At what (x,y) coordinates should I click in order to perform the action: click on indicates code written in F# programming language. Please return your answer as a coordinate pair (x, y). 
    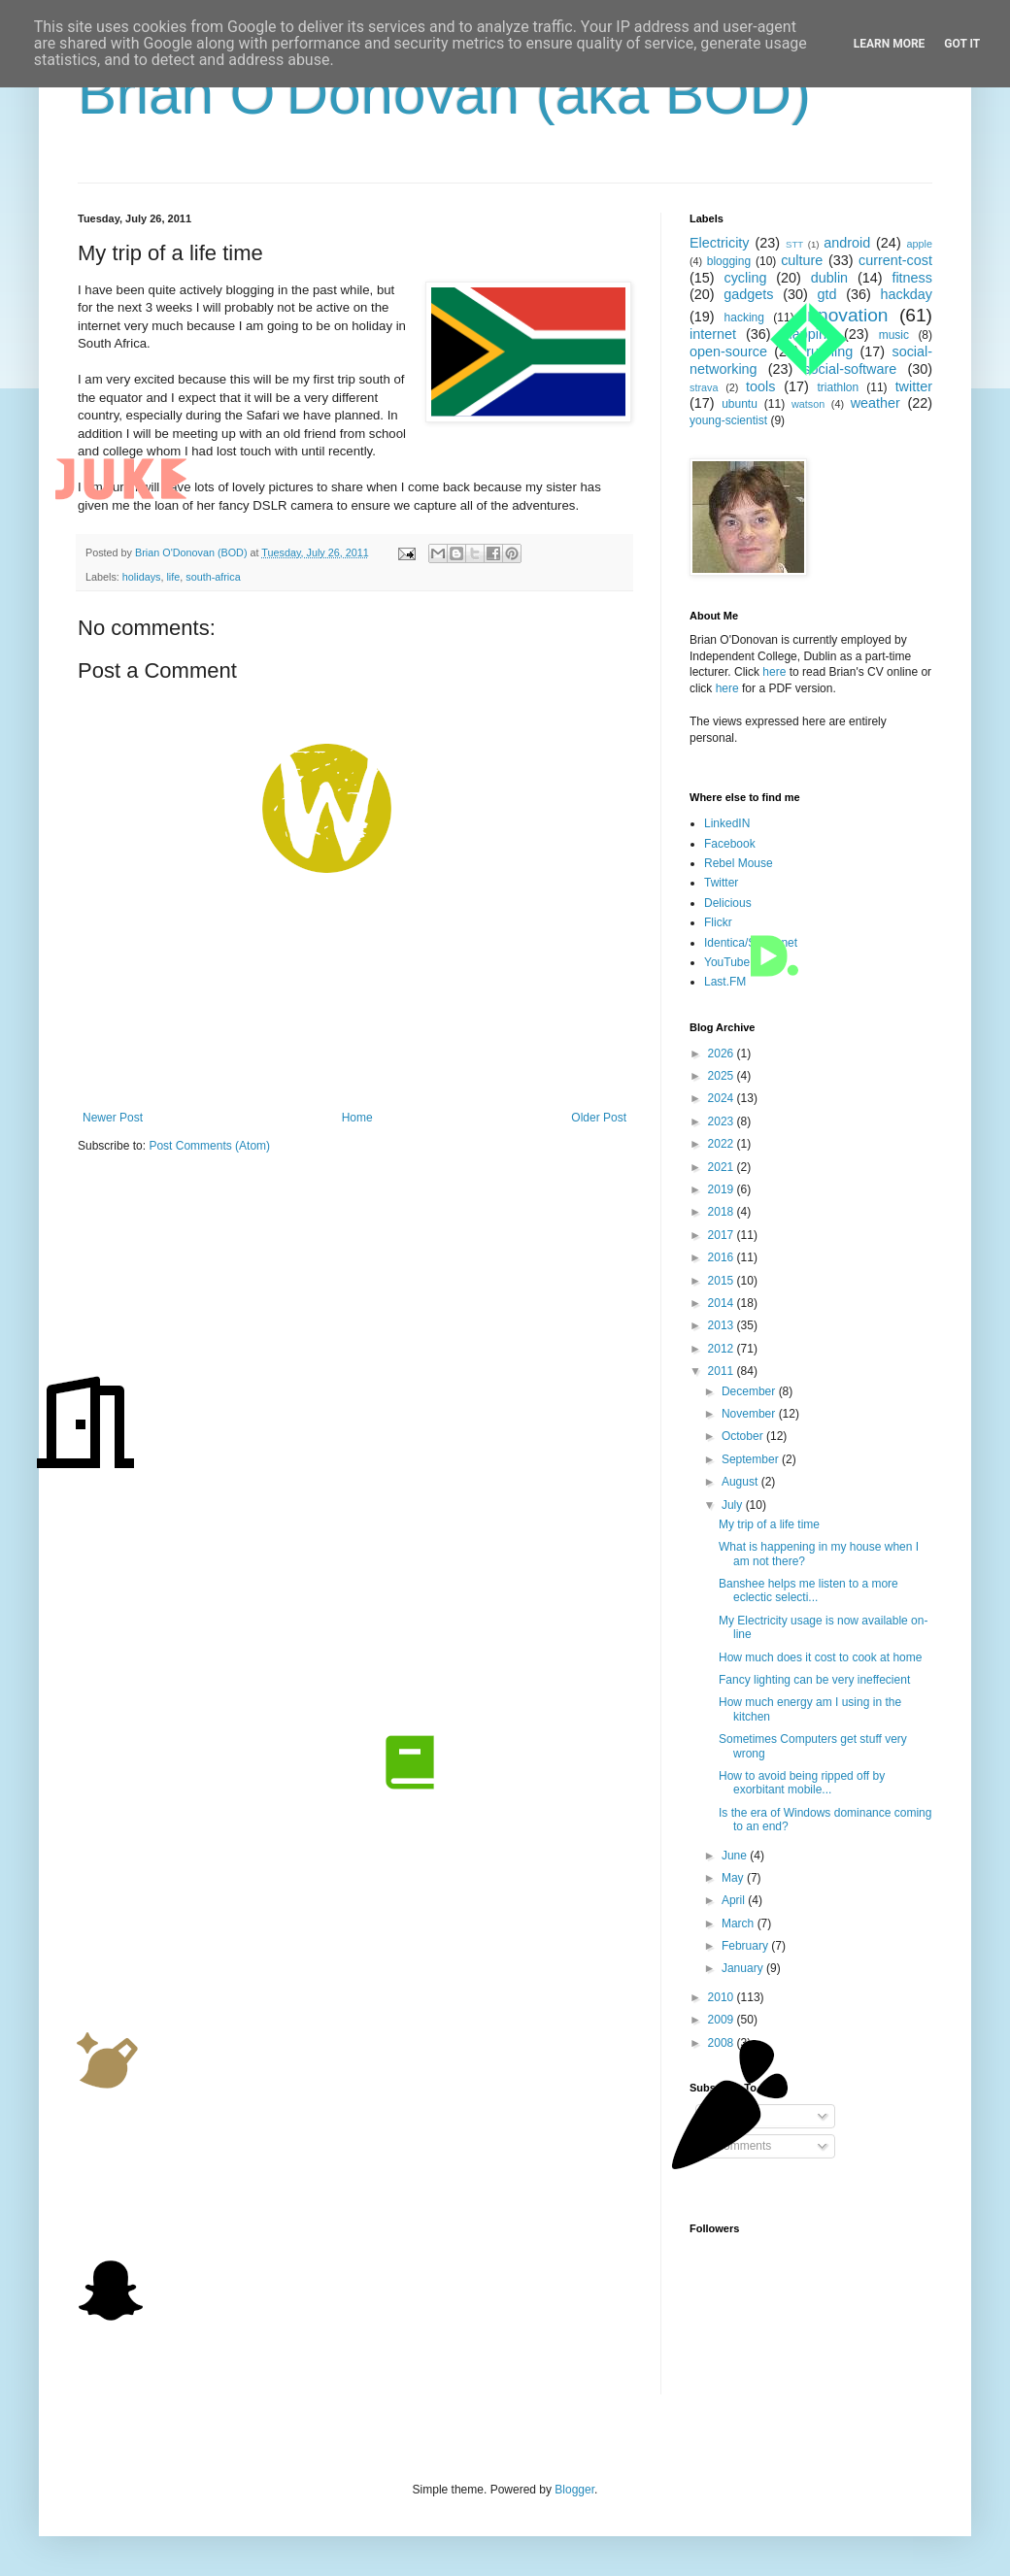
    Looking at the image, I should click on (808, 339).